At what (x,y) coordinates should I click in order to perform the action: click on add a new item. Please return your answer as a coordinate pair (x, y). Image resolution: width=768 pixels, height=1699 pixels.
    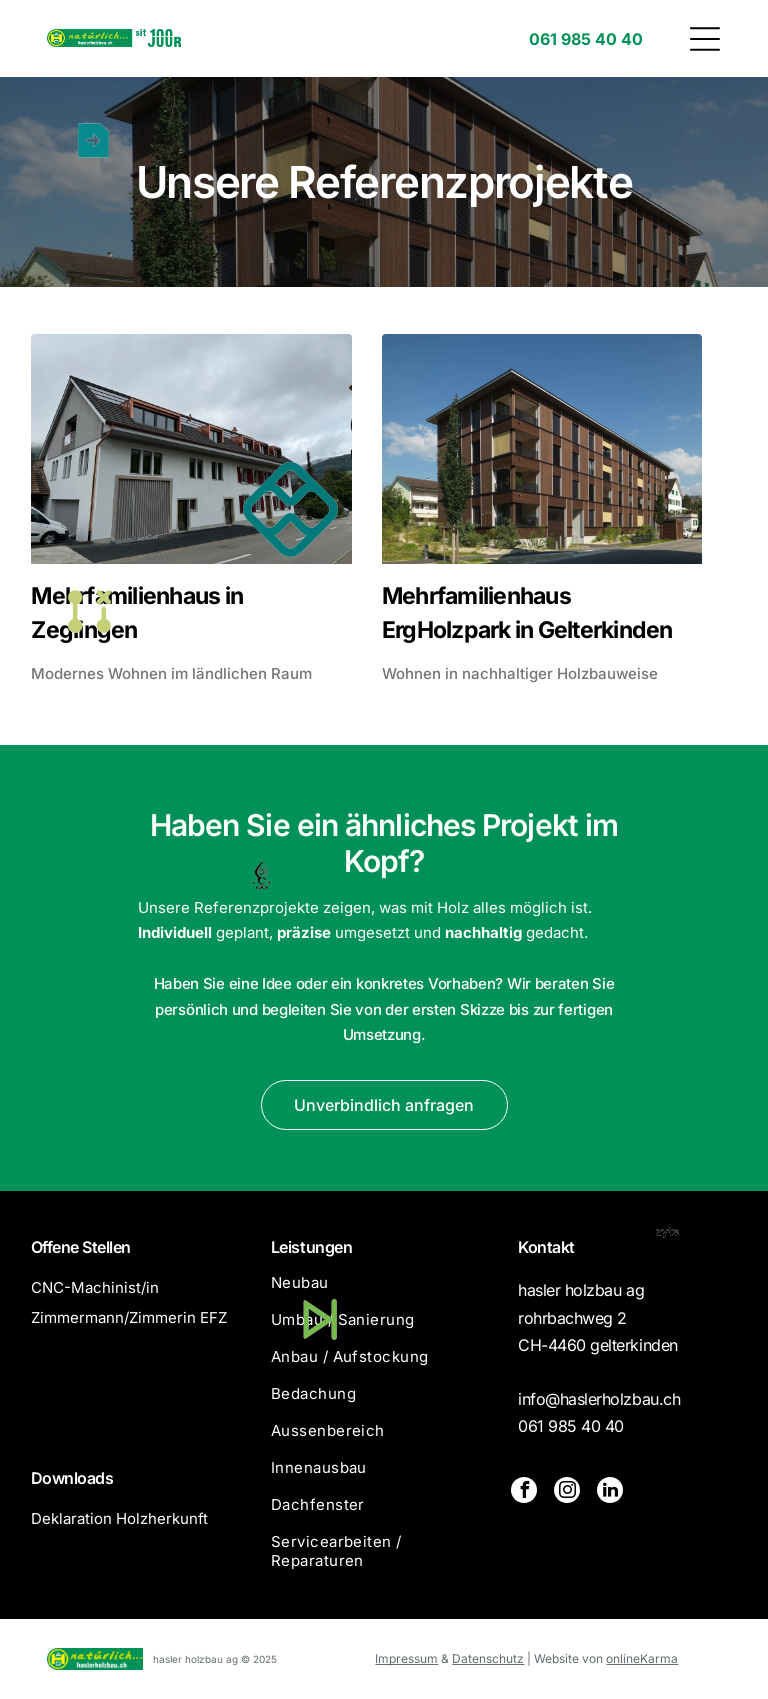
    Looking at the image, I should click on (589, 1595).